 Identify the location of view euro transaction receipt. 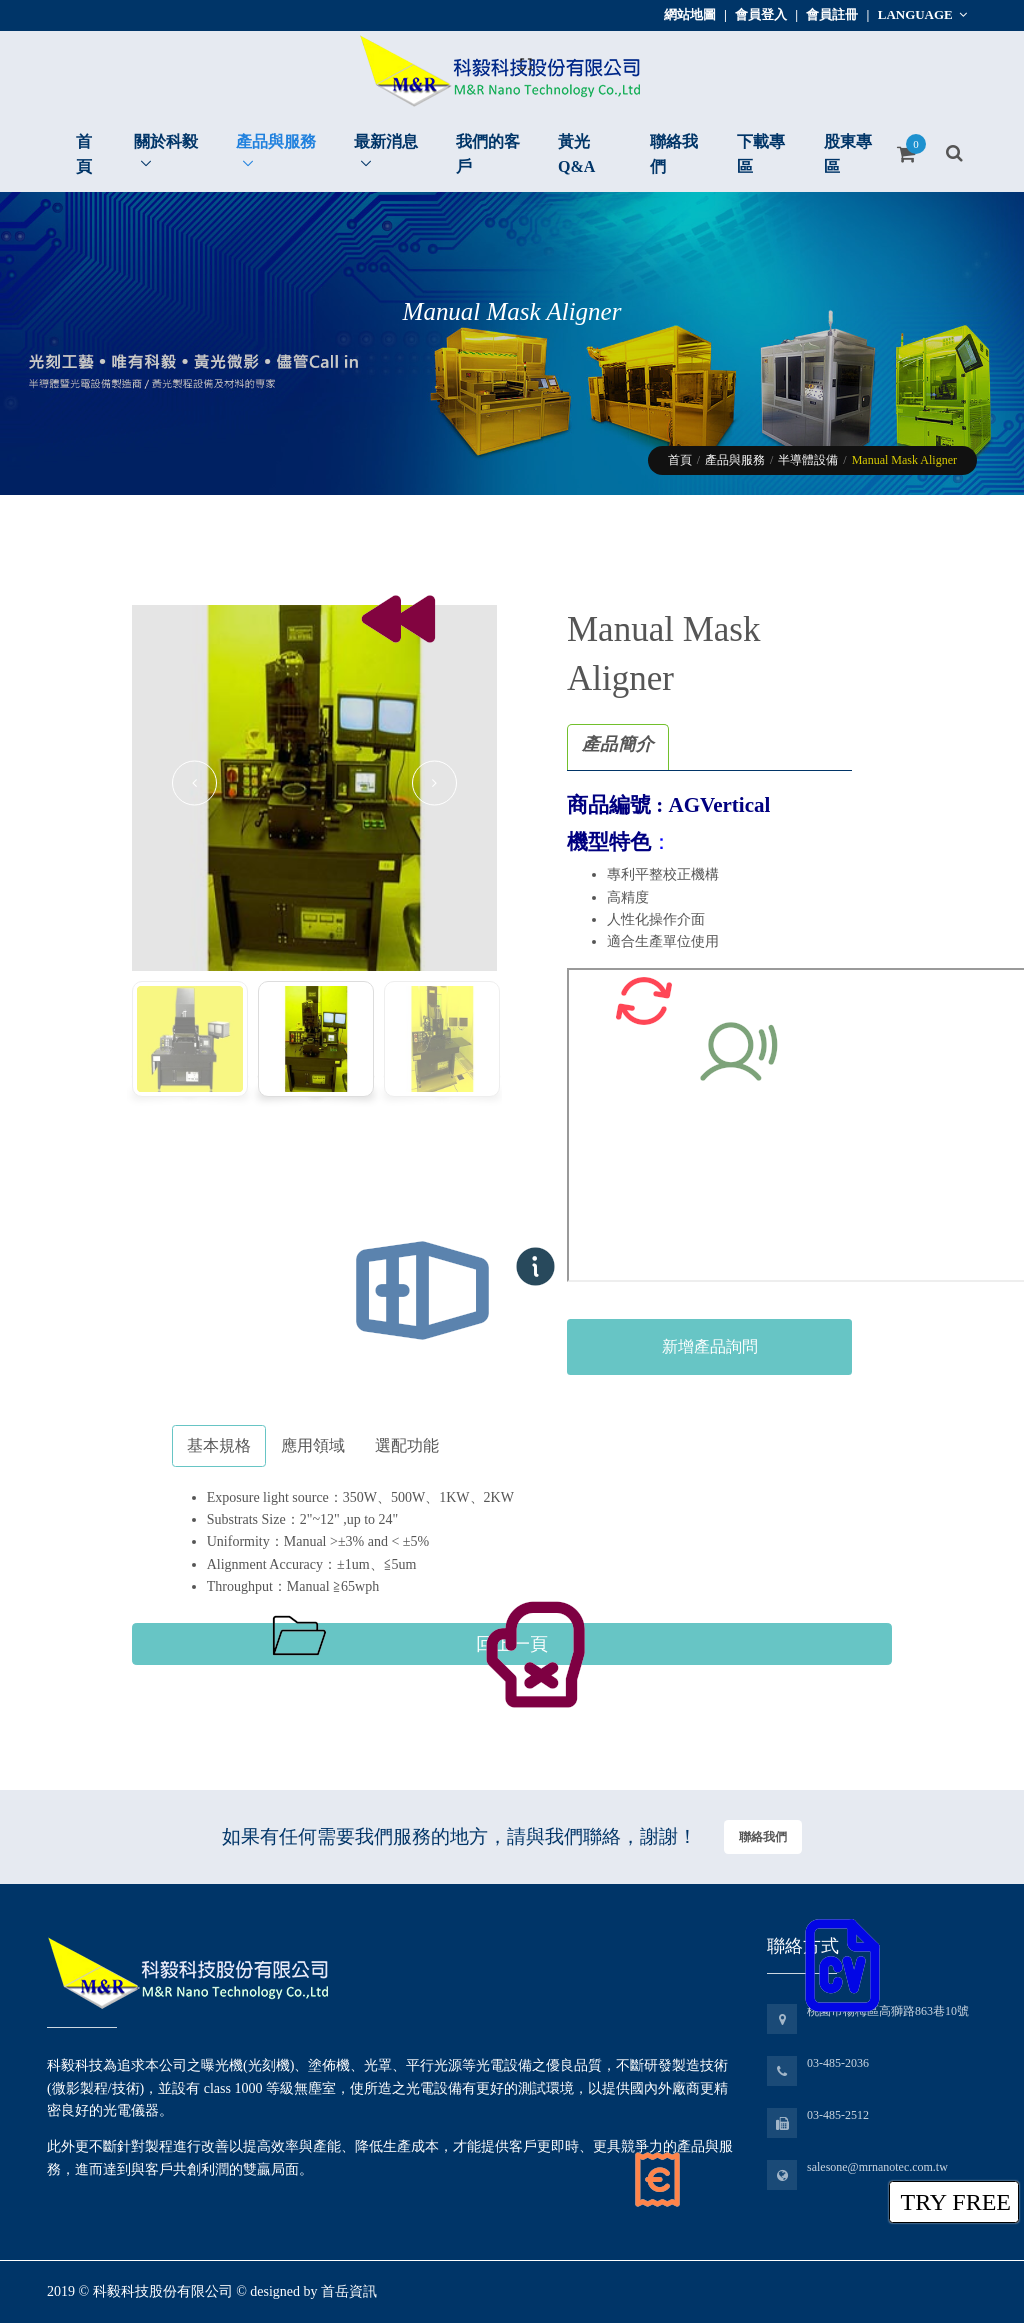
(657, 2179).